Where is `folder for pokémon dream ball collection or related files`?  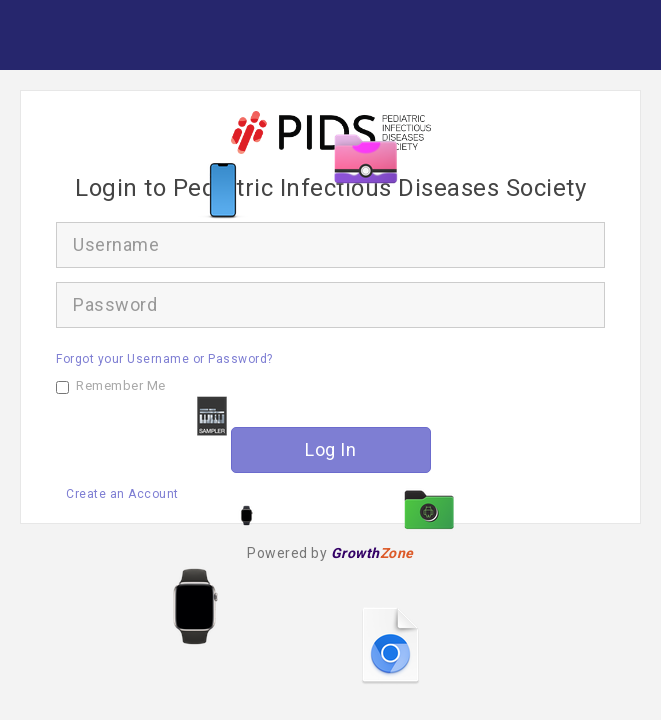 folder for pokémon dream ball collection or related files is located at coordinates (365, 160).